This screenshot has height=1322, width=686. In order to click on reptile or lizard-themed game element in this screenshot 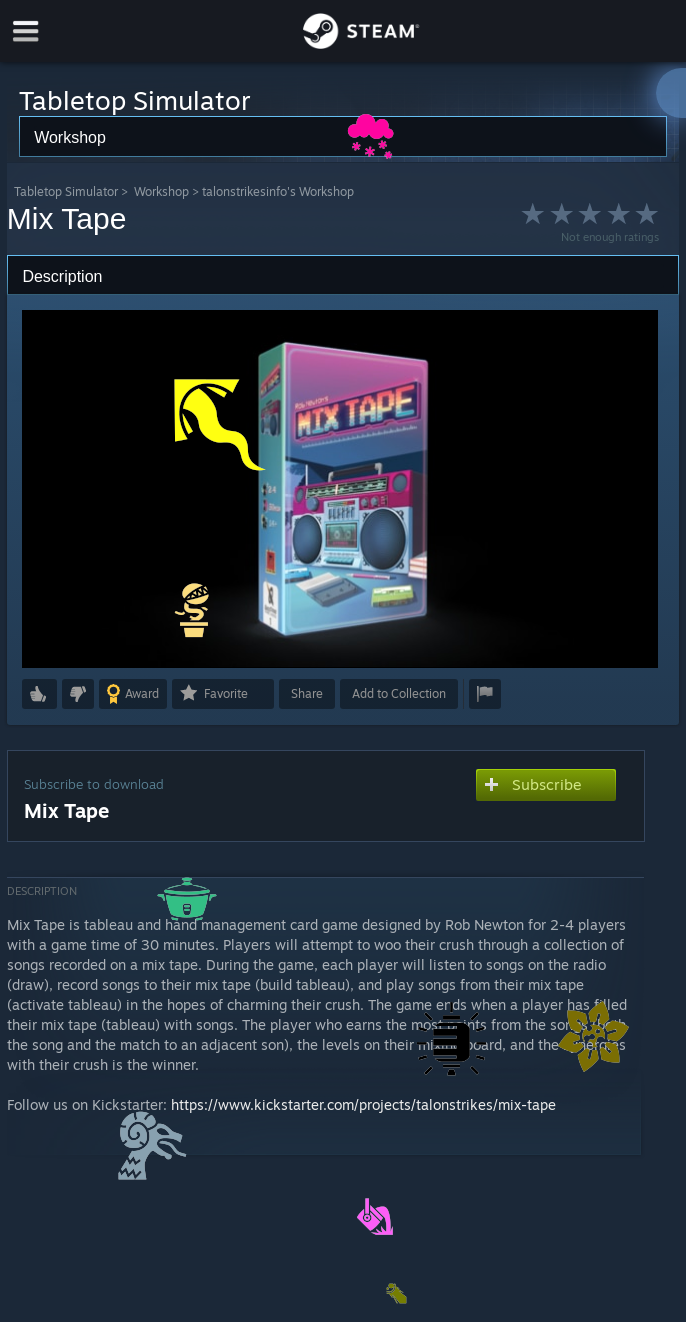, I will do `click(220, 424)`.